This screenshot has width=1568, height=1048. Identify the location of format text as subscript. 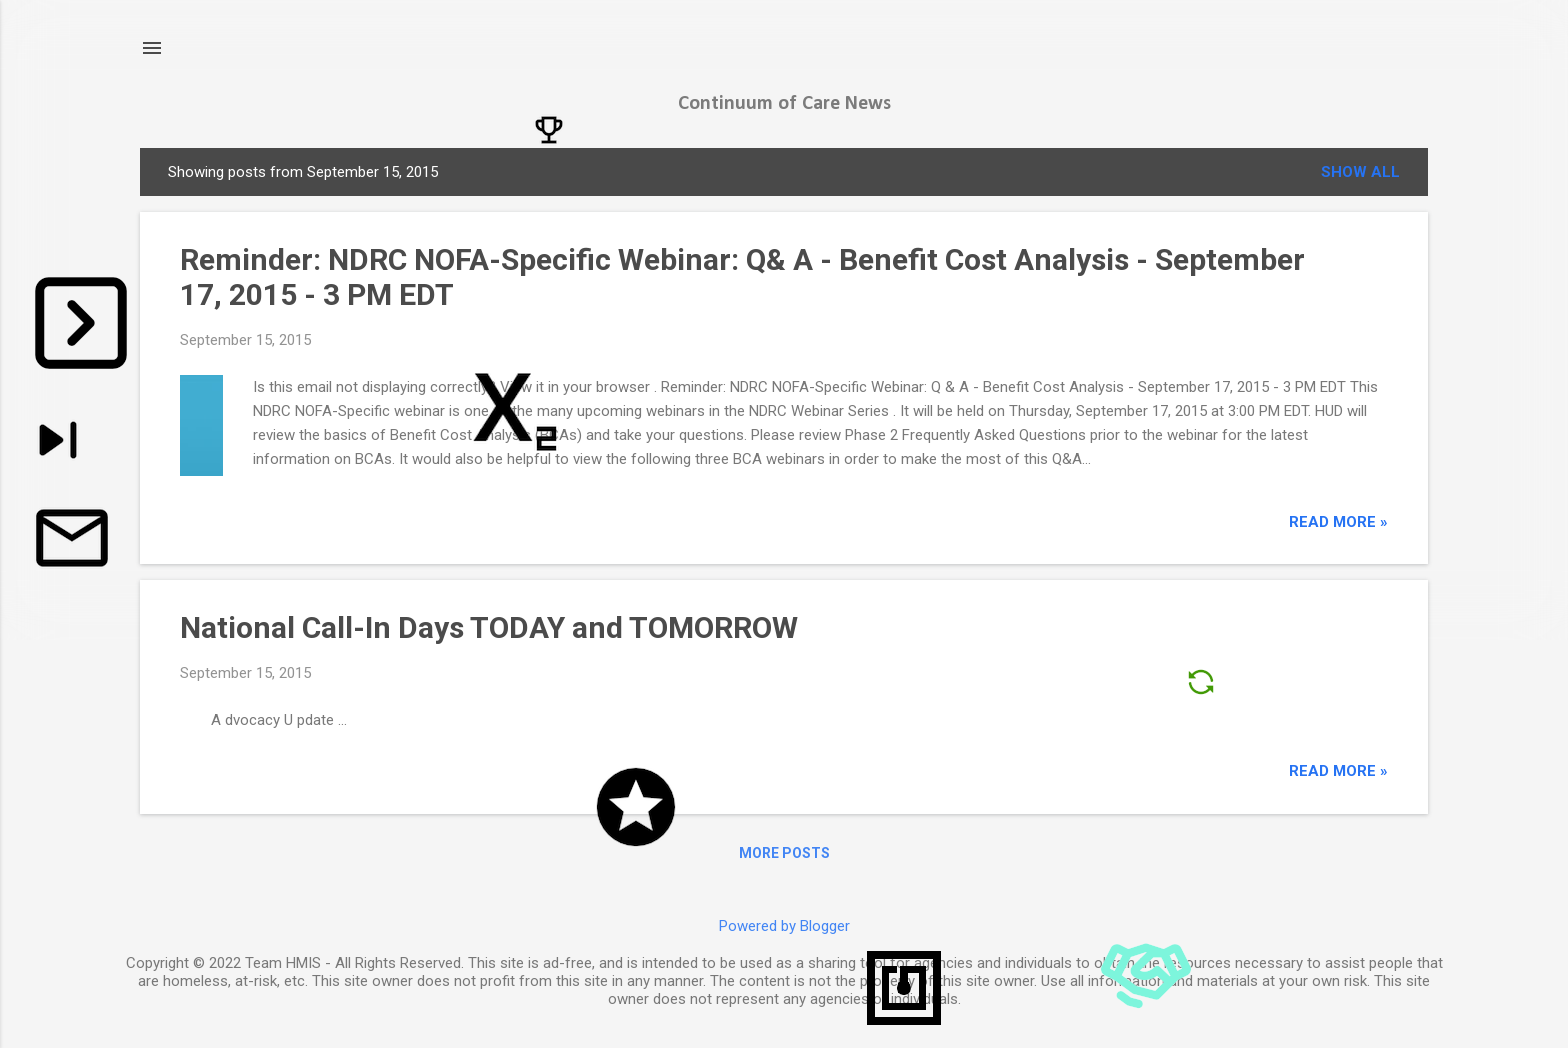
(503, 412).